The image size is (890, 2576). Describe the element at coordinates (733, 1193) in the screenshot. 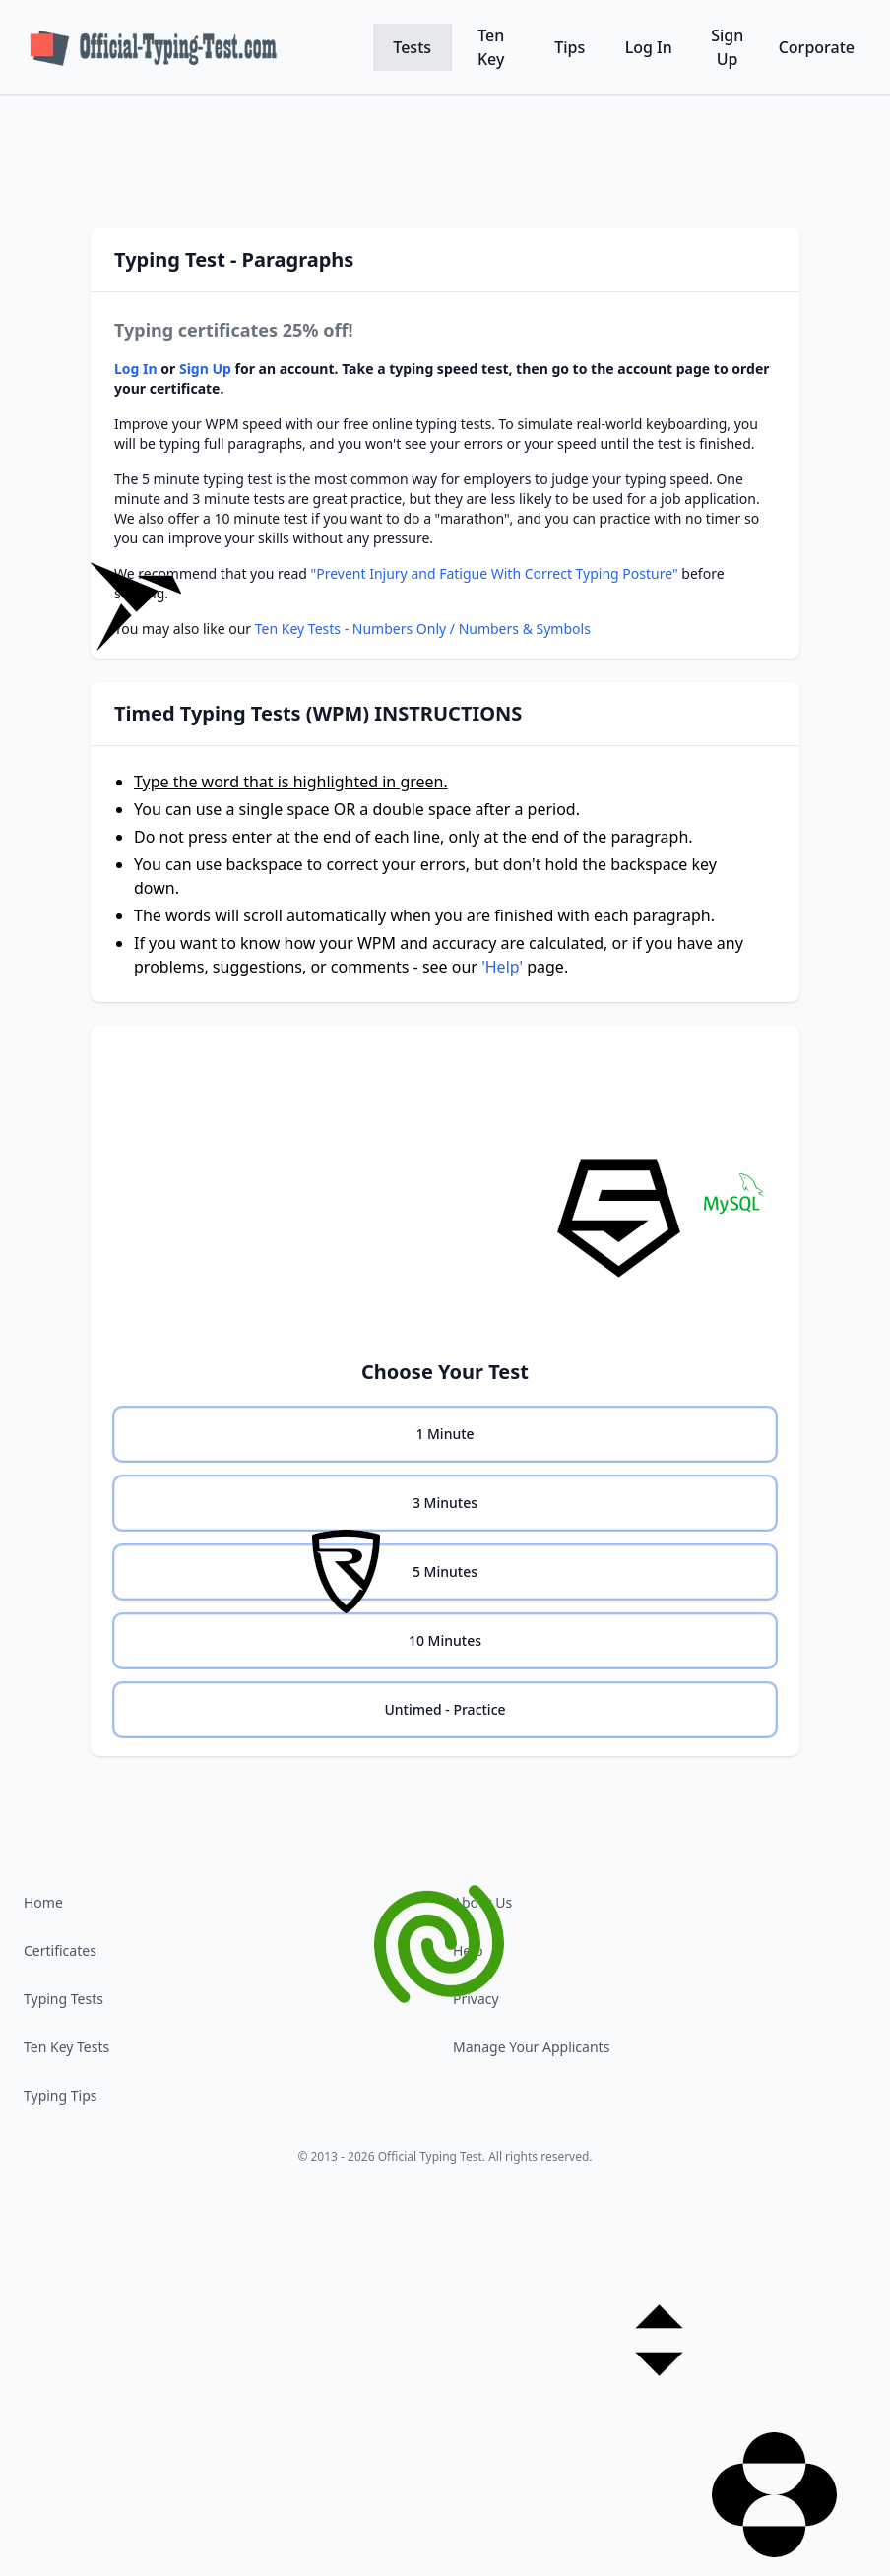

I see `MySQL database service or connection` at that location.